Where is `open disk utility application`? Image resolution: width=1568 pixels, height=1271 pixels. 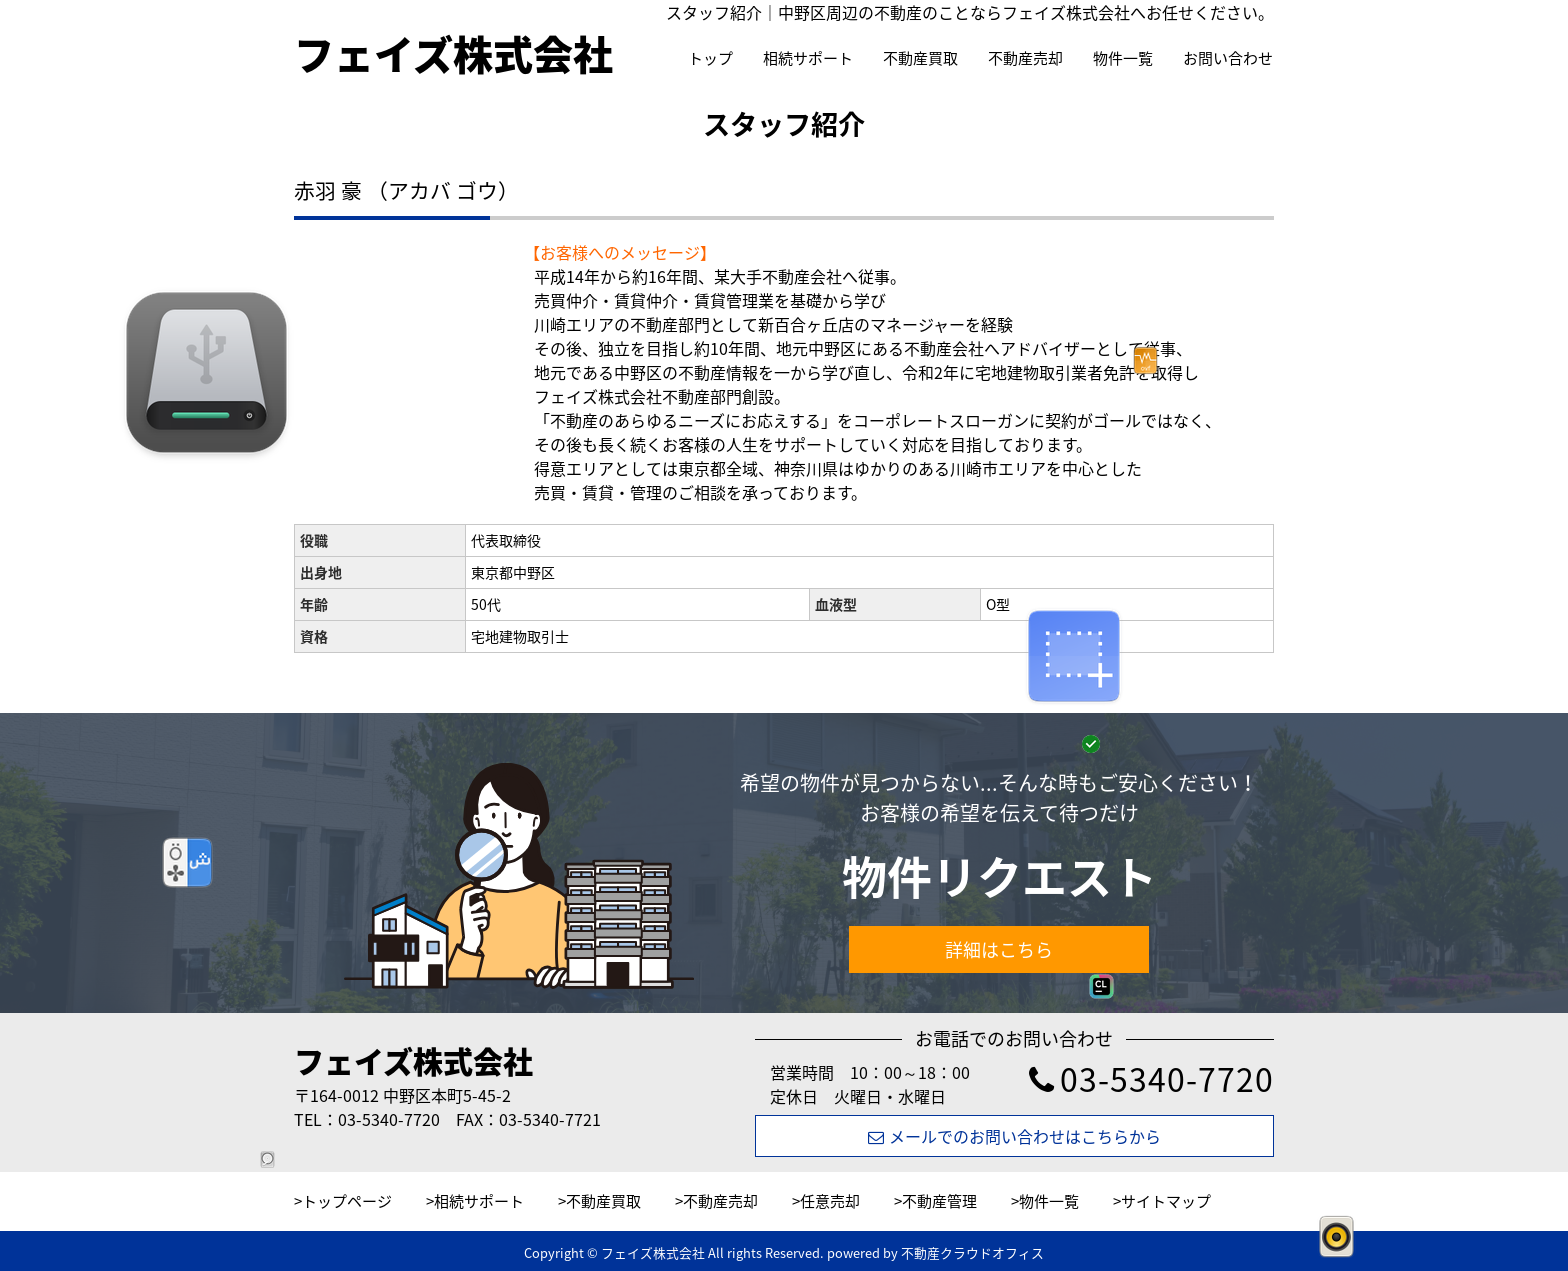
open disk utility application is located at coordinates (267, 1159).